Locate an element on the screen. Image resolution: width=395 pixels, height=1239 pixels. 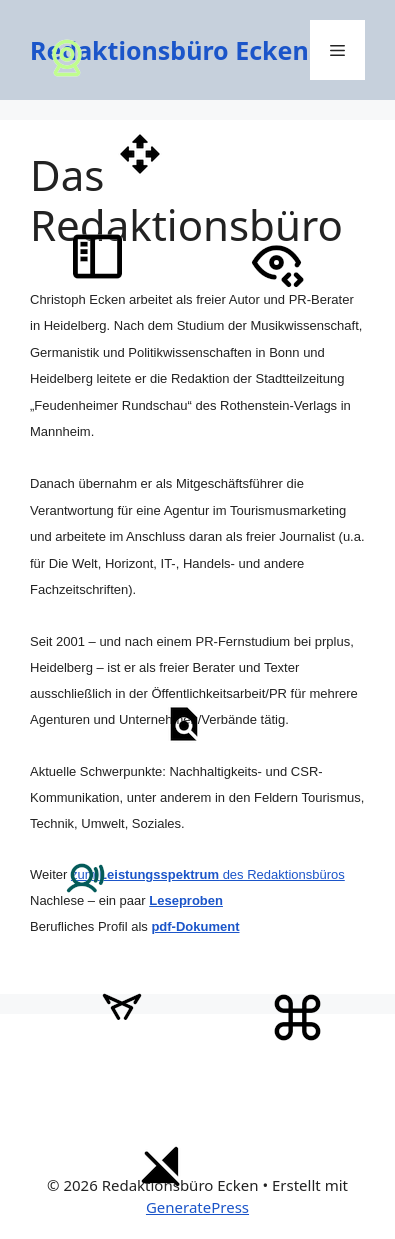
cupra brand logo is located at coordinates (122, 1006).